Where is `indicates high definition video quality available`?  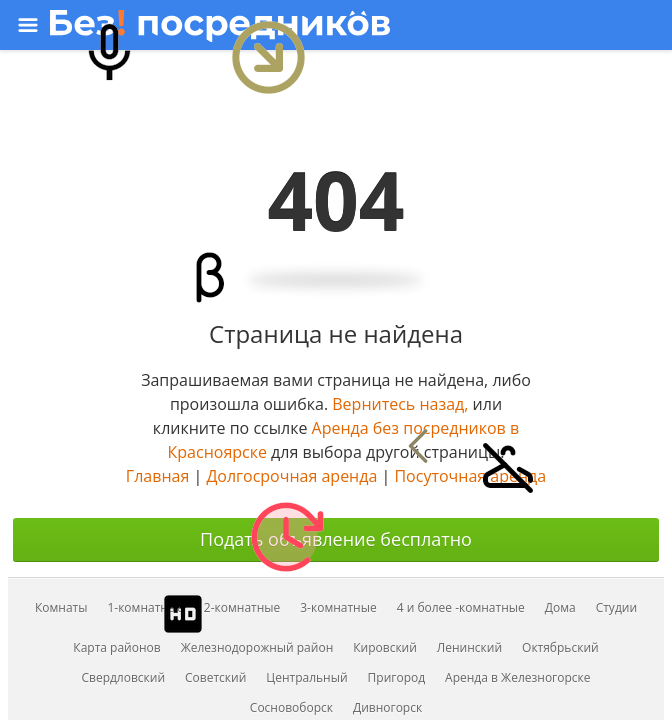
indicates high definition video quality available is located at coordinates (183, 614).